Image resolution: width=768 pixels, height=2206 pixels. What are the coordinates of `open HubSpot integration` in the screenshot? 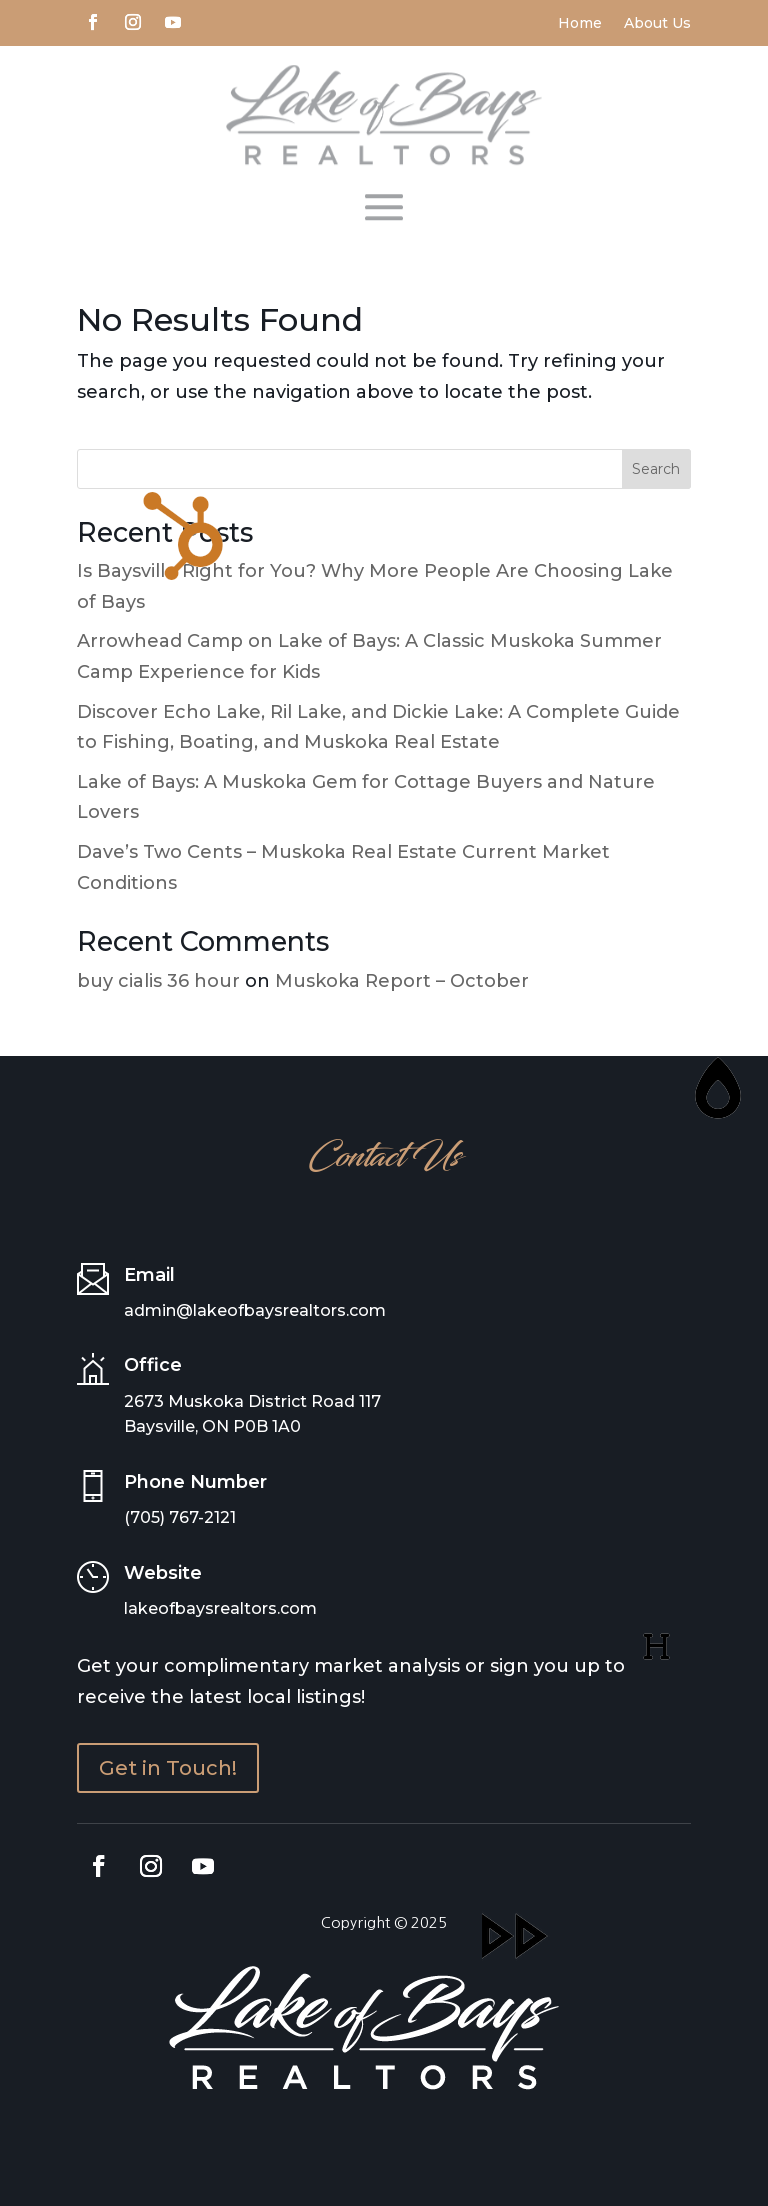 It's located at (183, 536).